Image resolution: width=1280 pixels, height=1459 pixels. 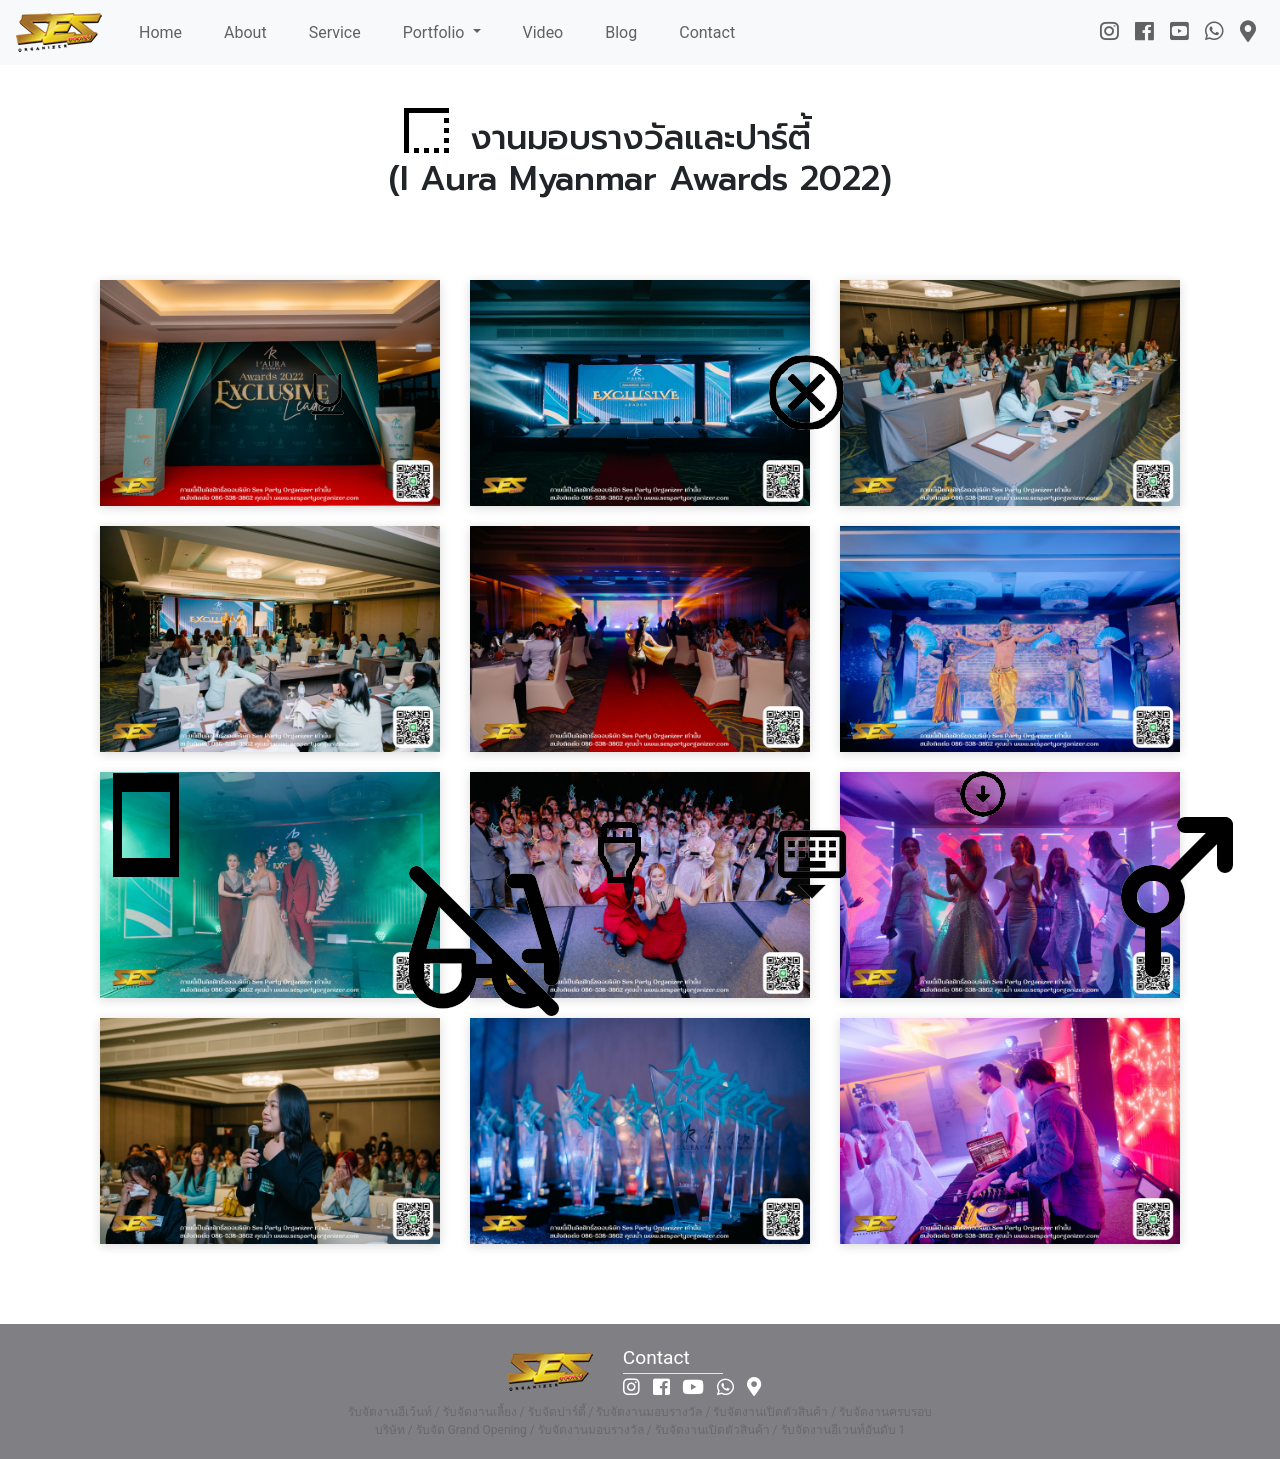 I want to click on take the last right exit at the roundabout, so click(x=1177, y=897).